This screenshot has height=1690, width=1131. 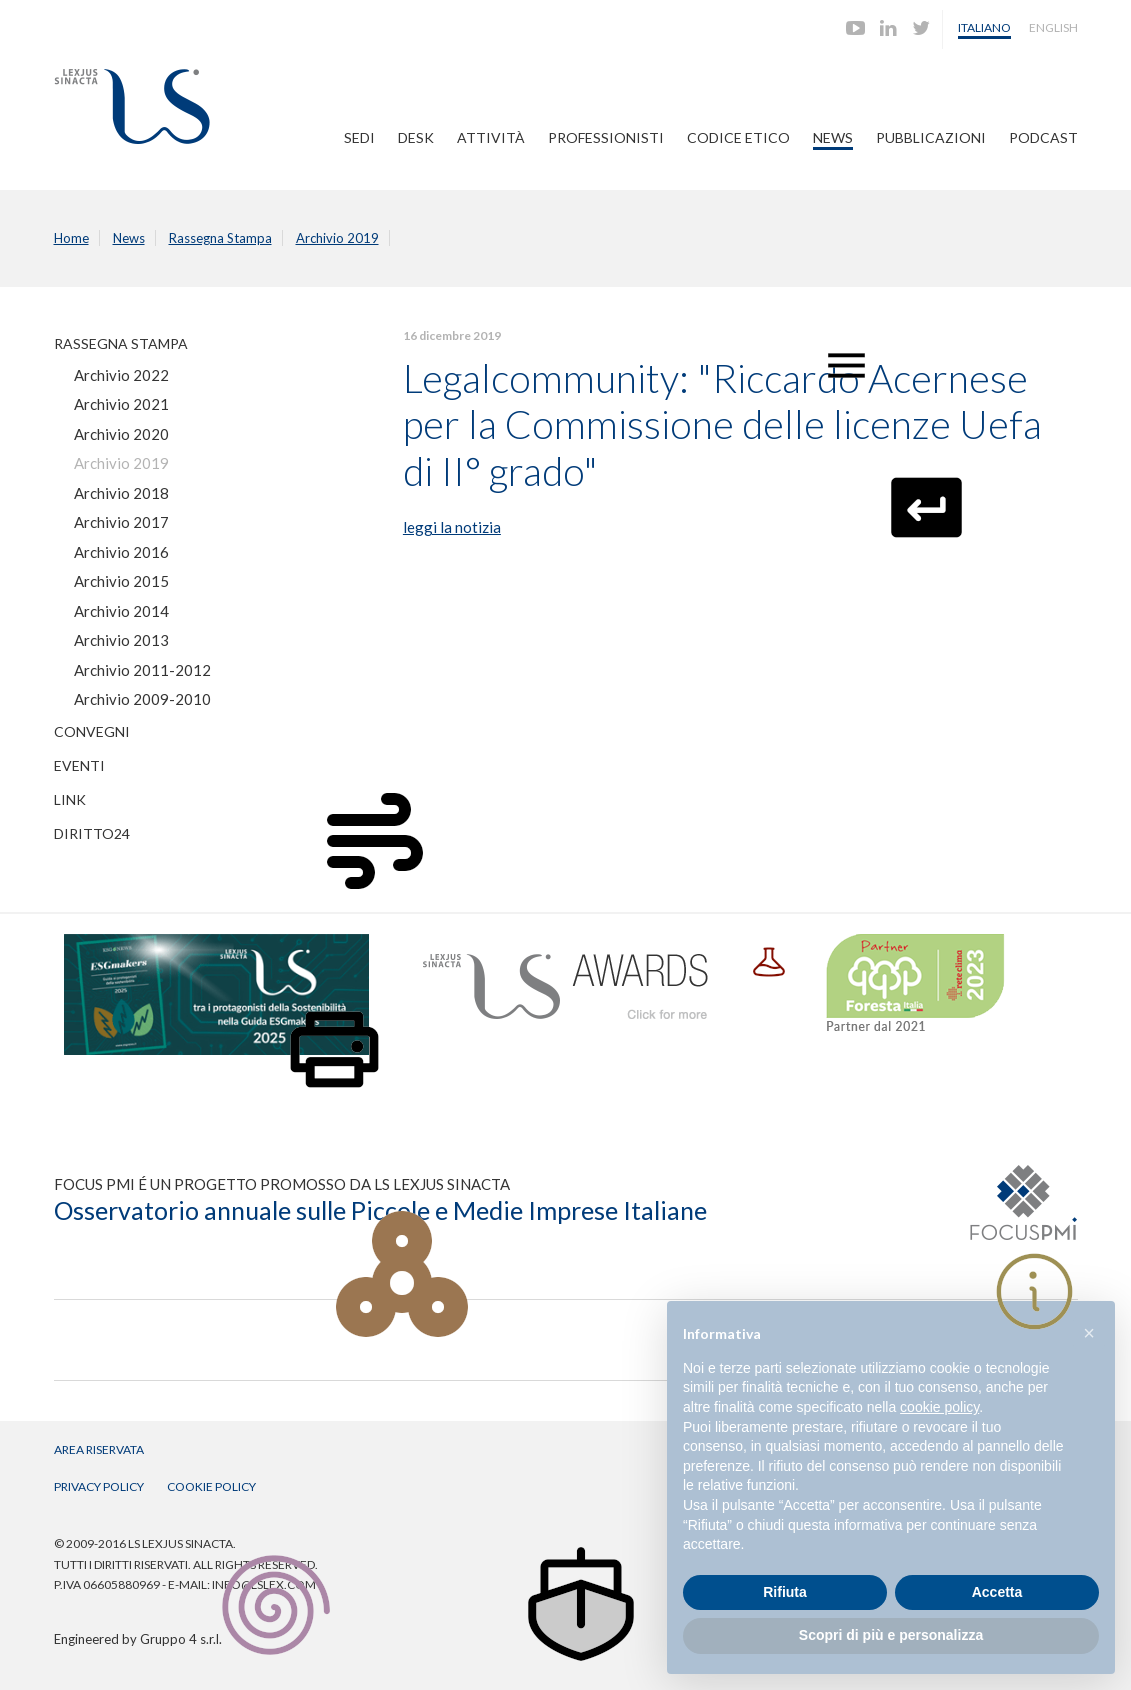 What do you see at coordinates (334, 1049) in the screenshot?
I see `print the current document` at bounding box center [334, 1049].